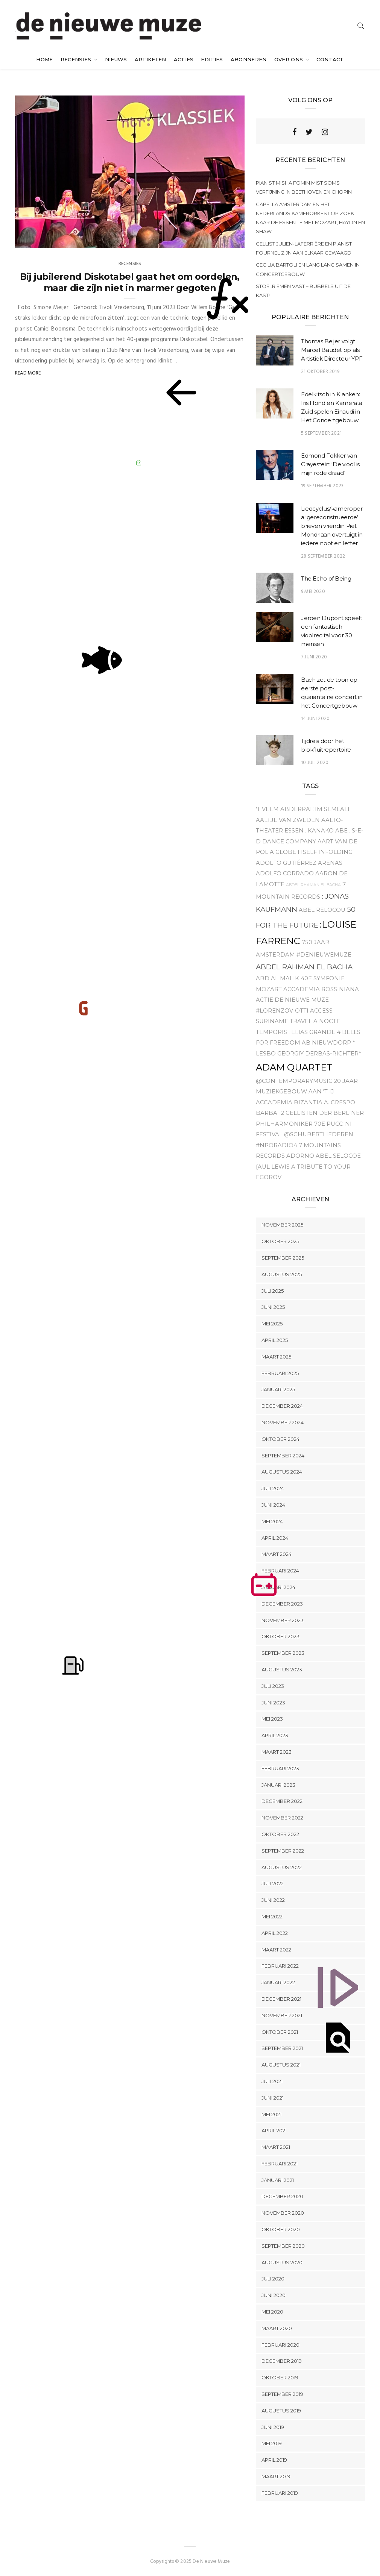 The image size is (380, 2576). I want to click on lego or building block themed feature, so click(138, 463).